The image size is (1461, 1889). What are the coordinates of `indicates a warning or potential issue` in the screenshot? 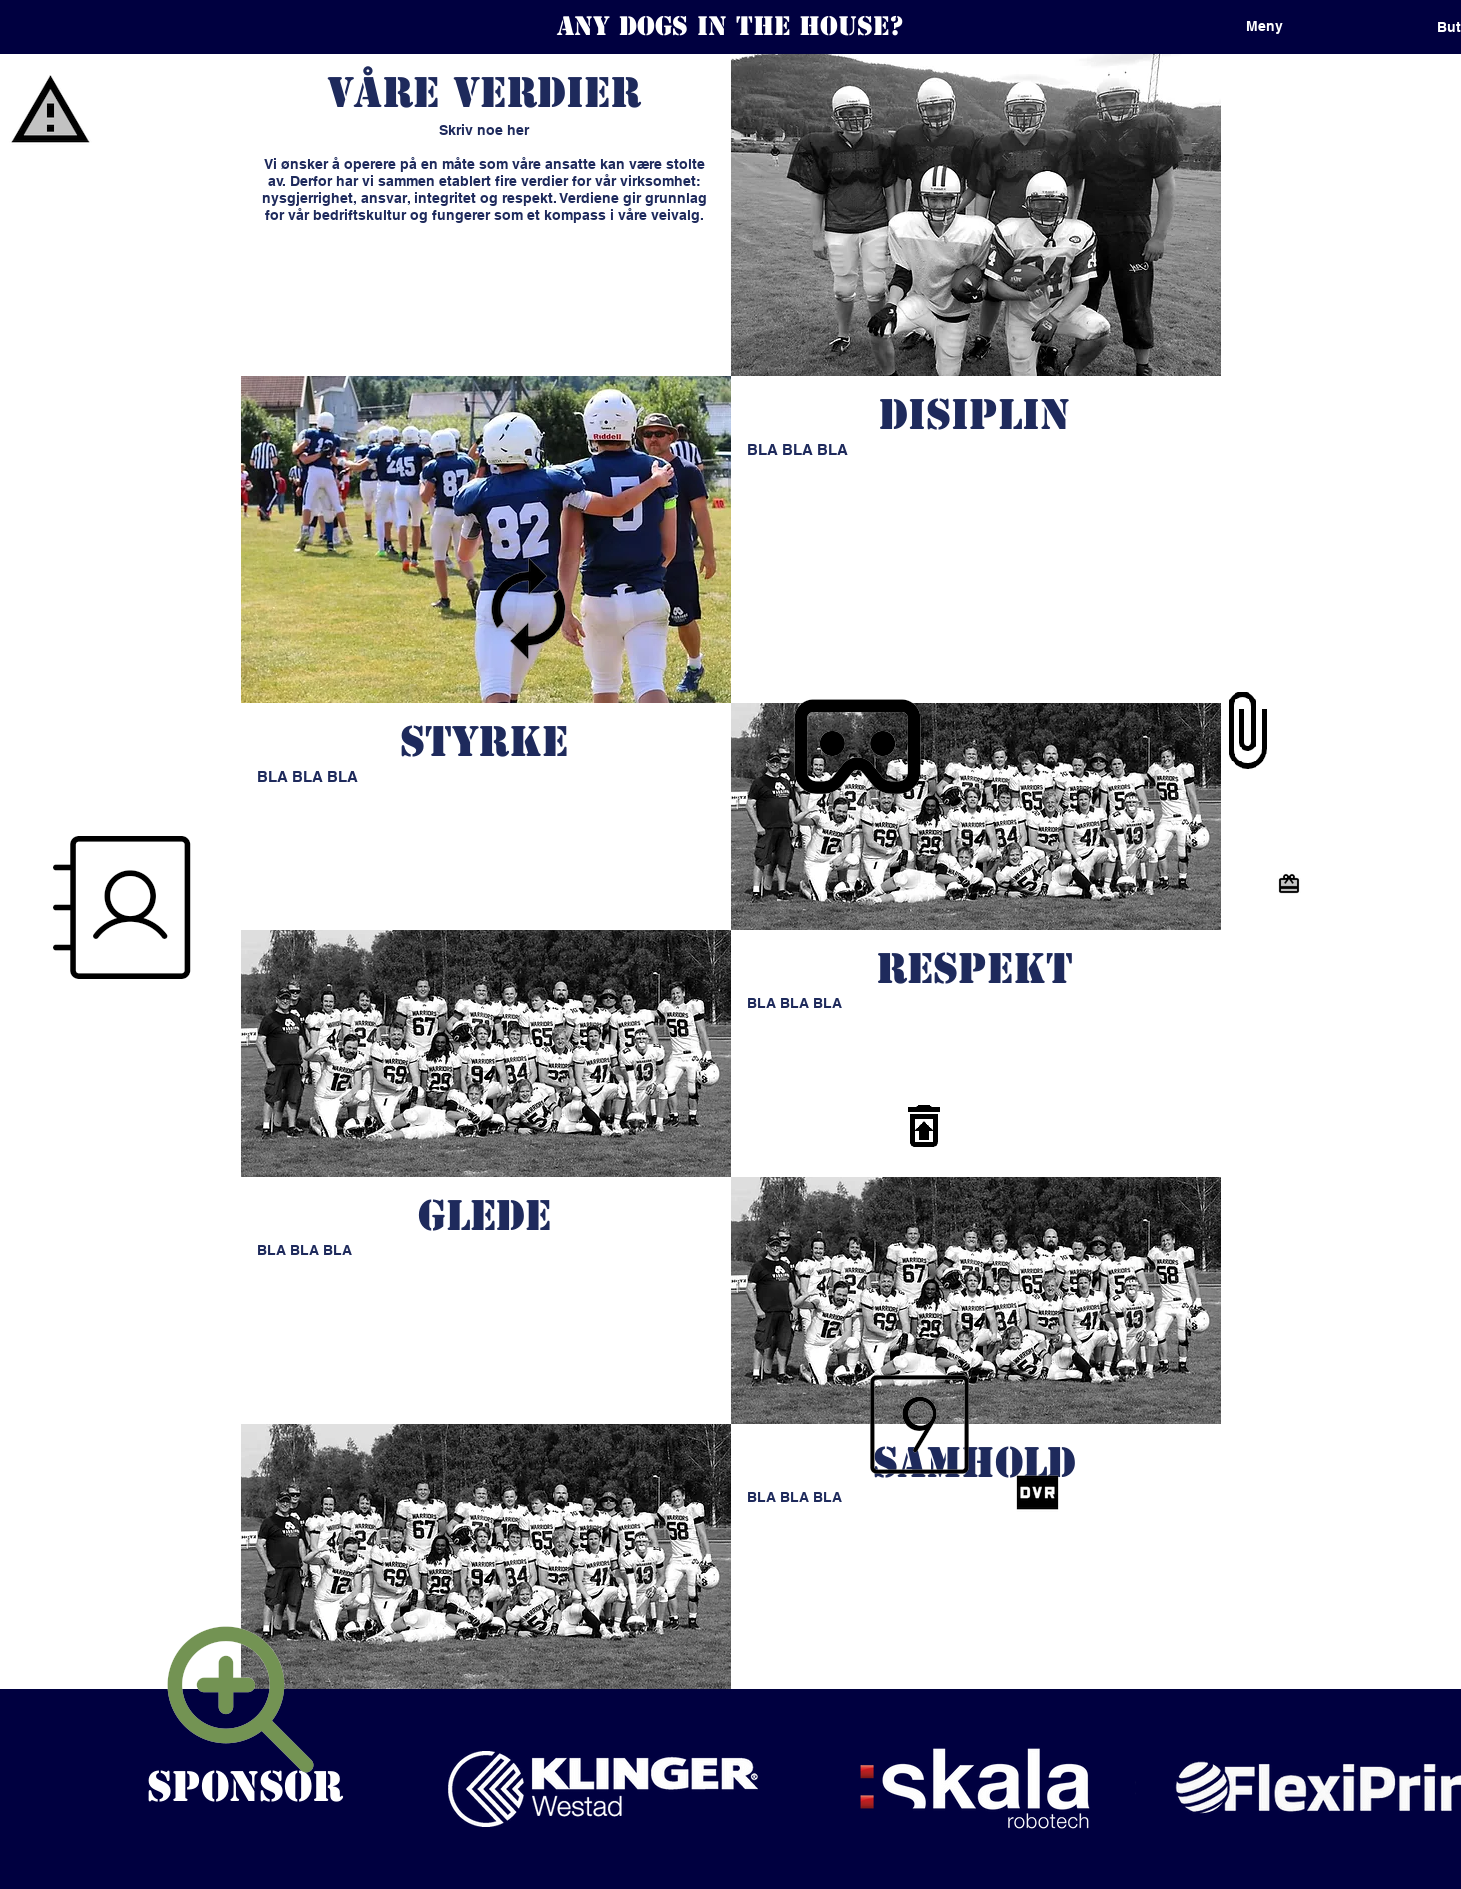 It's located at (50, 110).